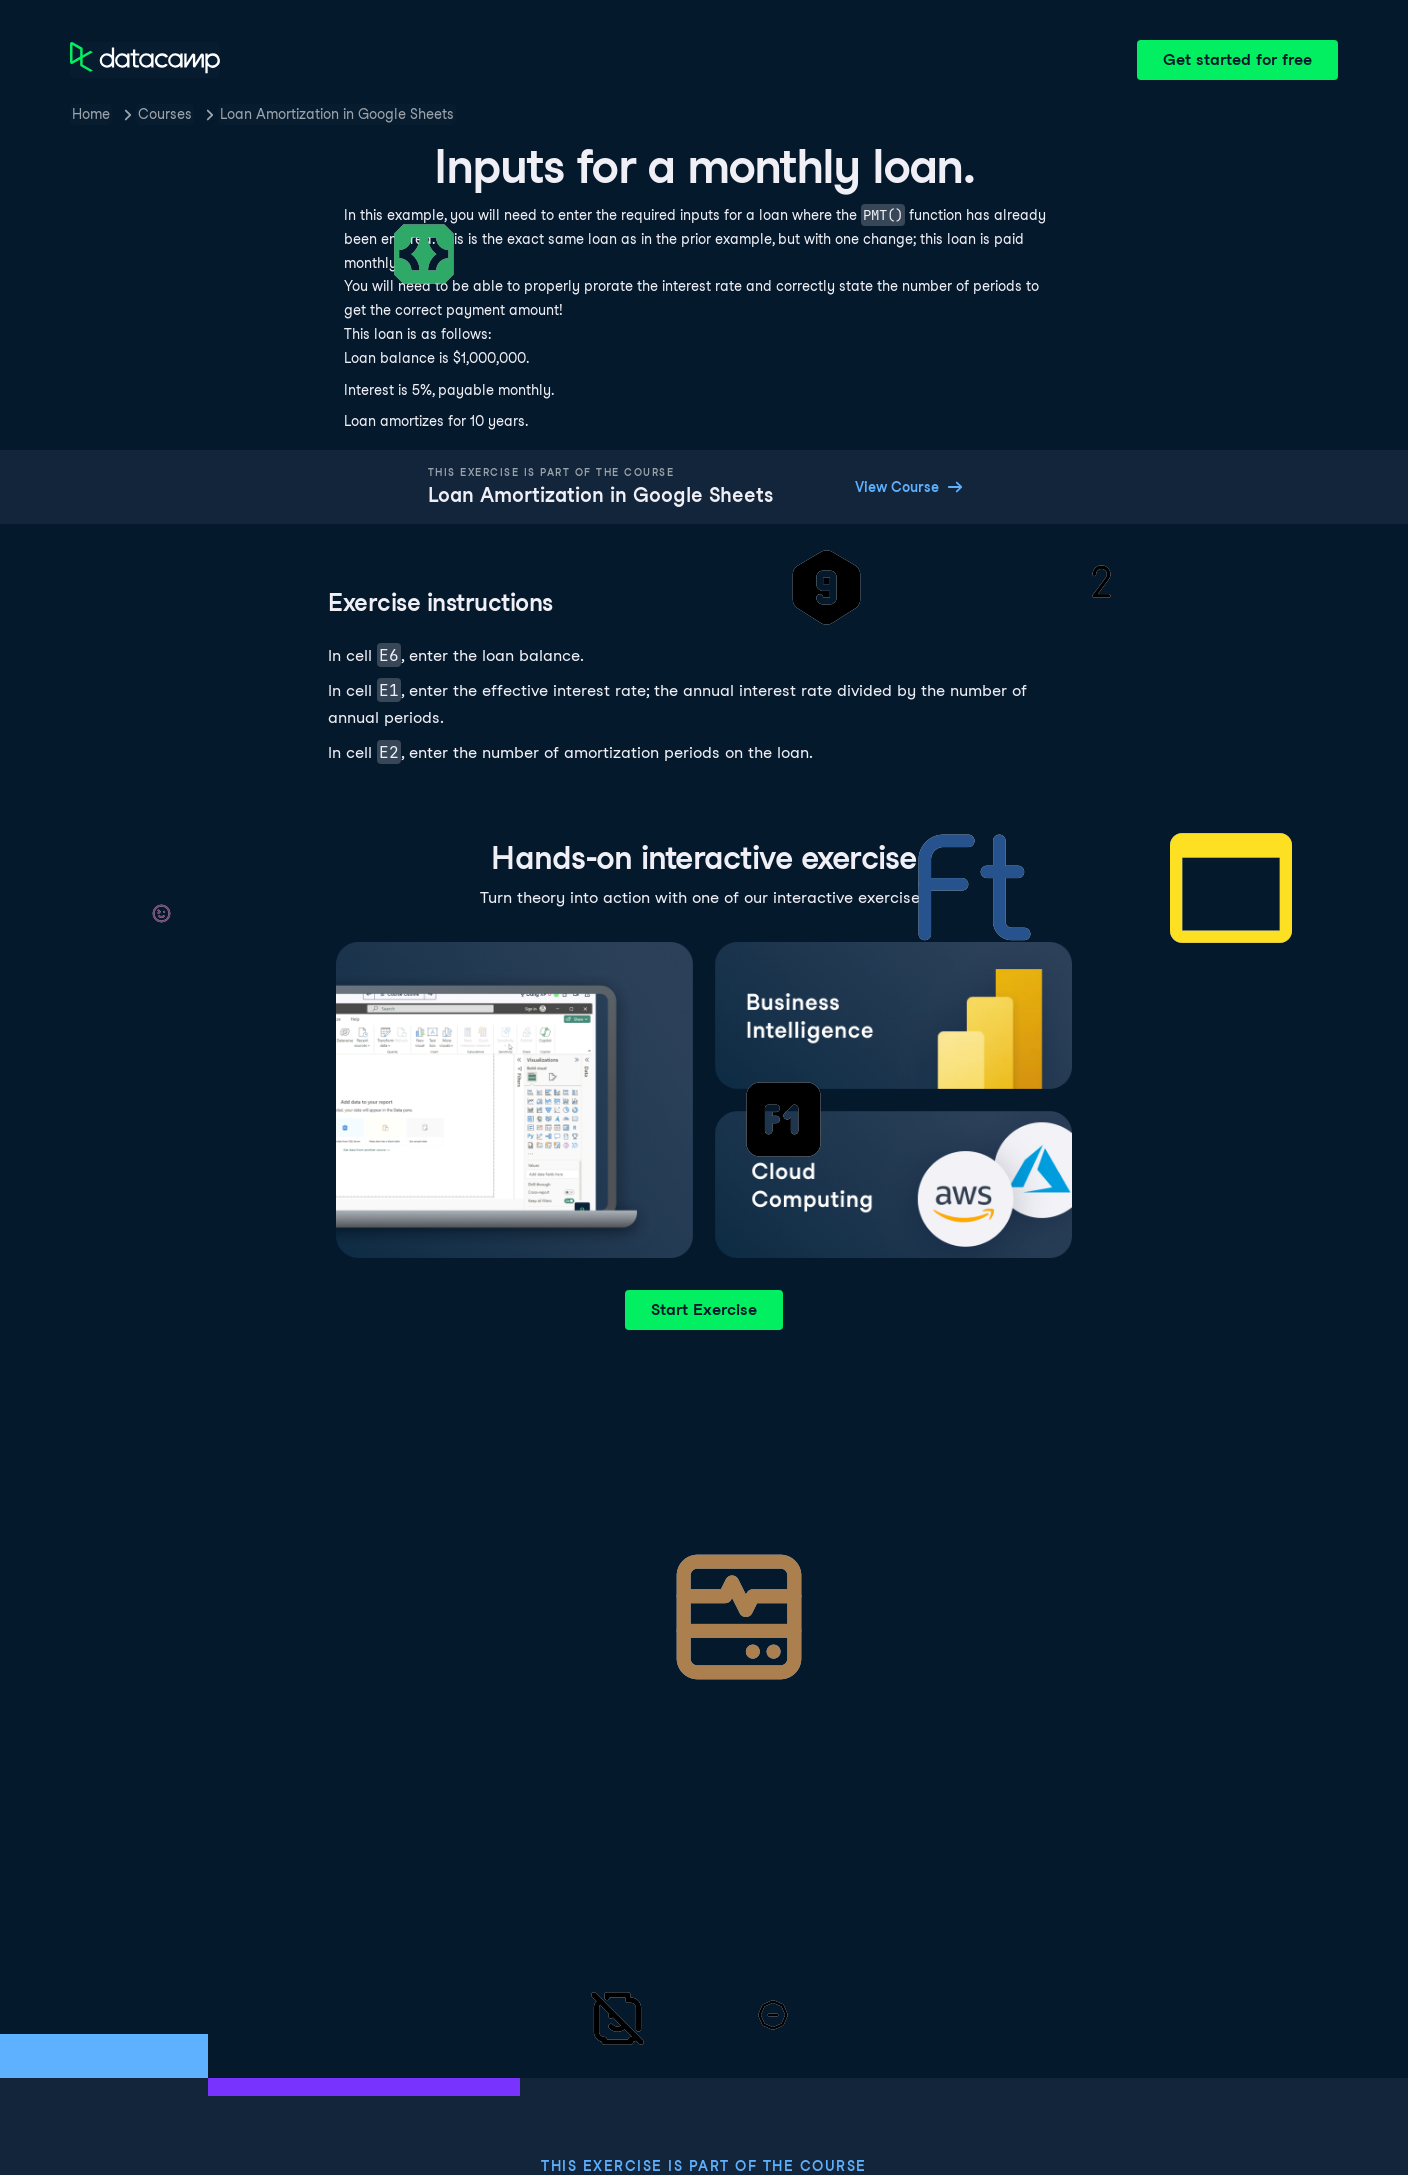  What do you see at coordinates (424, 254) in the screenshot?
I see `indicates active developer badge status on Discord` at bounding box center [424, 254].